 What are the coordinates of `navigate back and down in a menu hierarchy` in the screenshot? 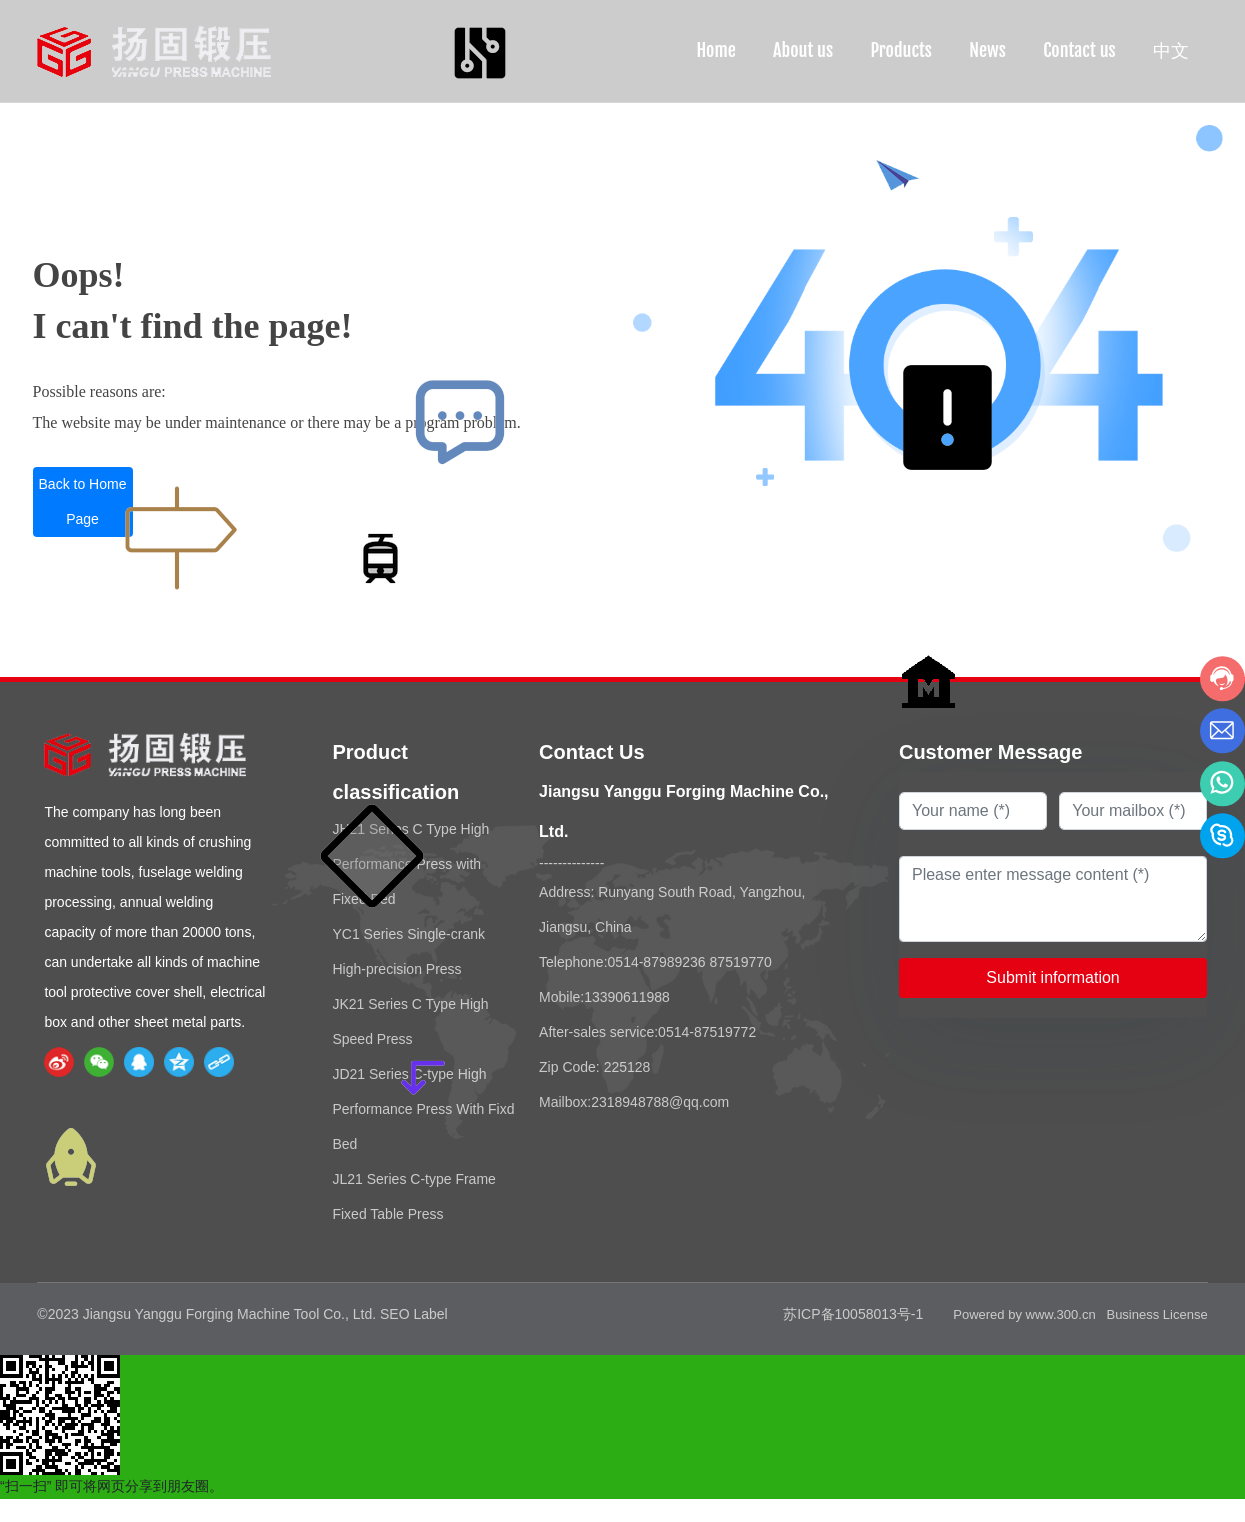 It's located at (421, 1074).